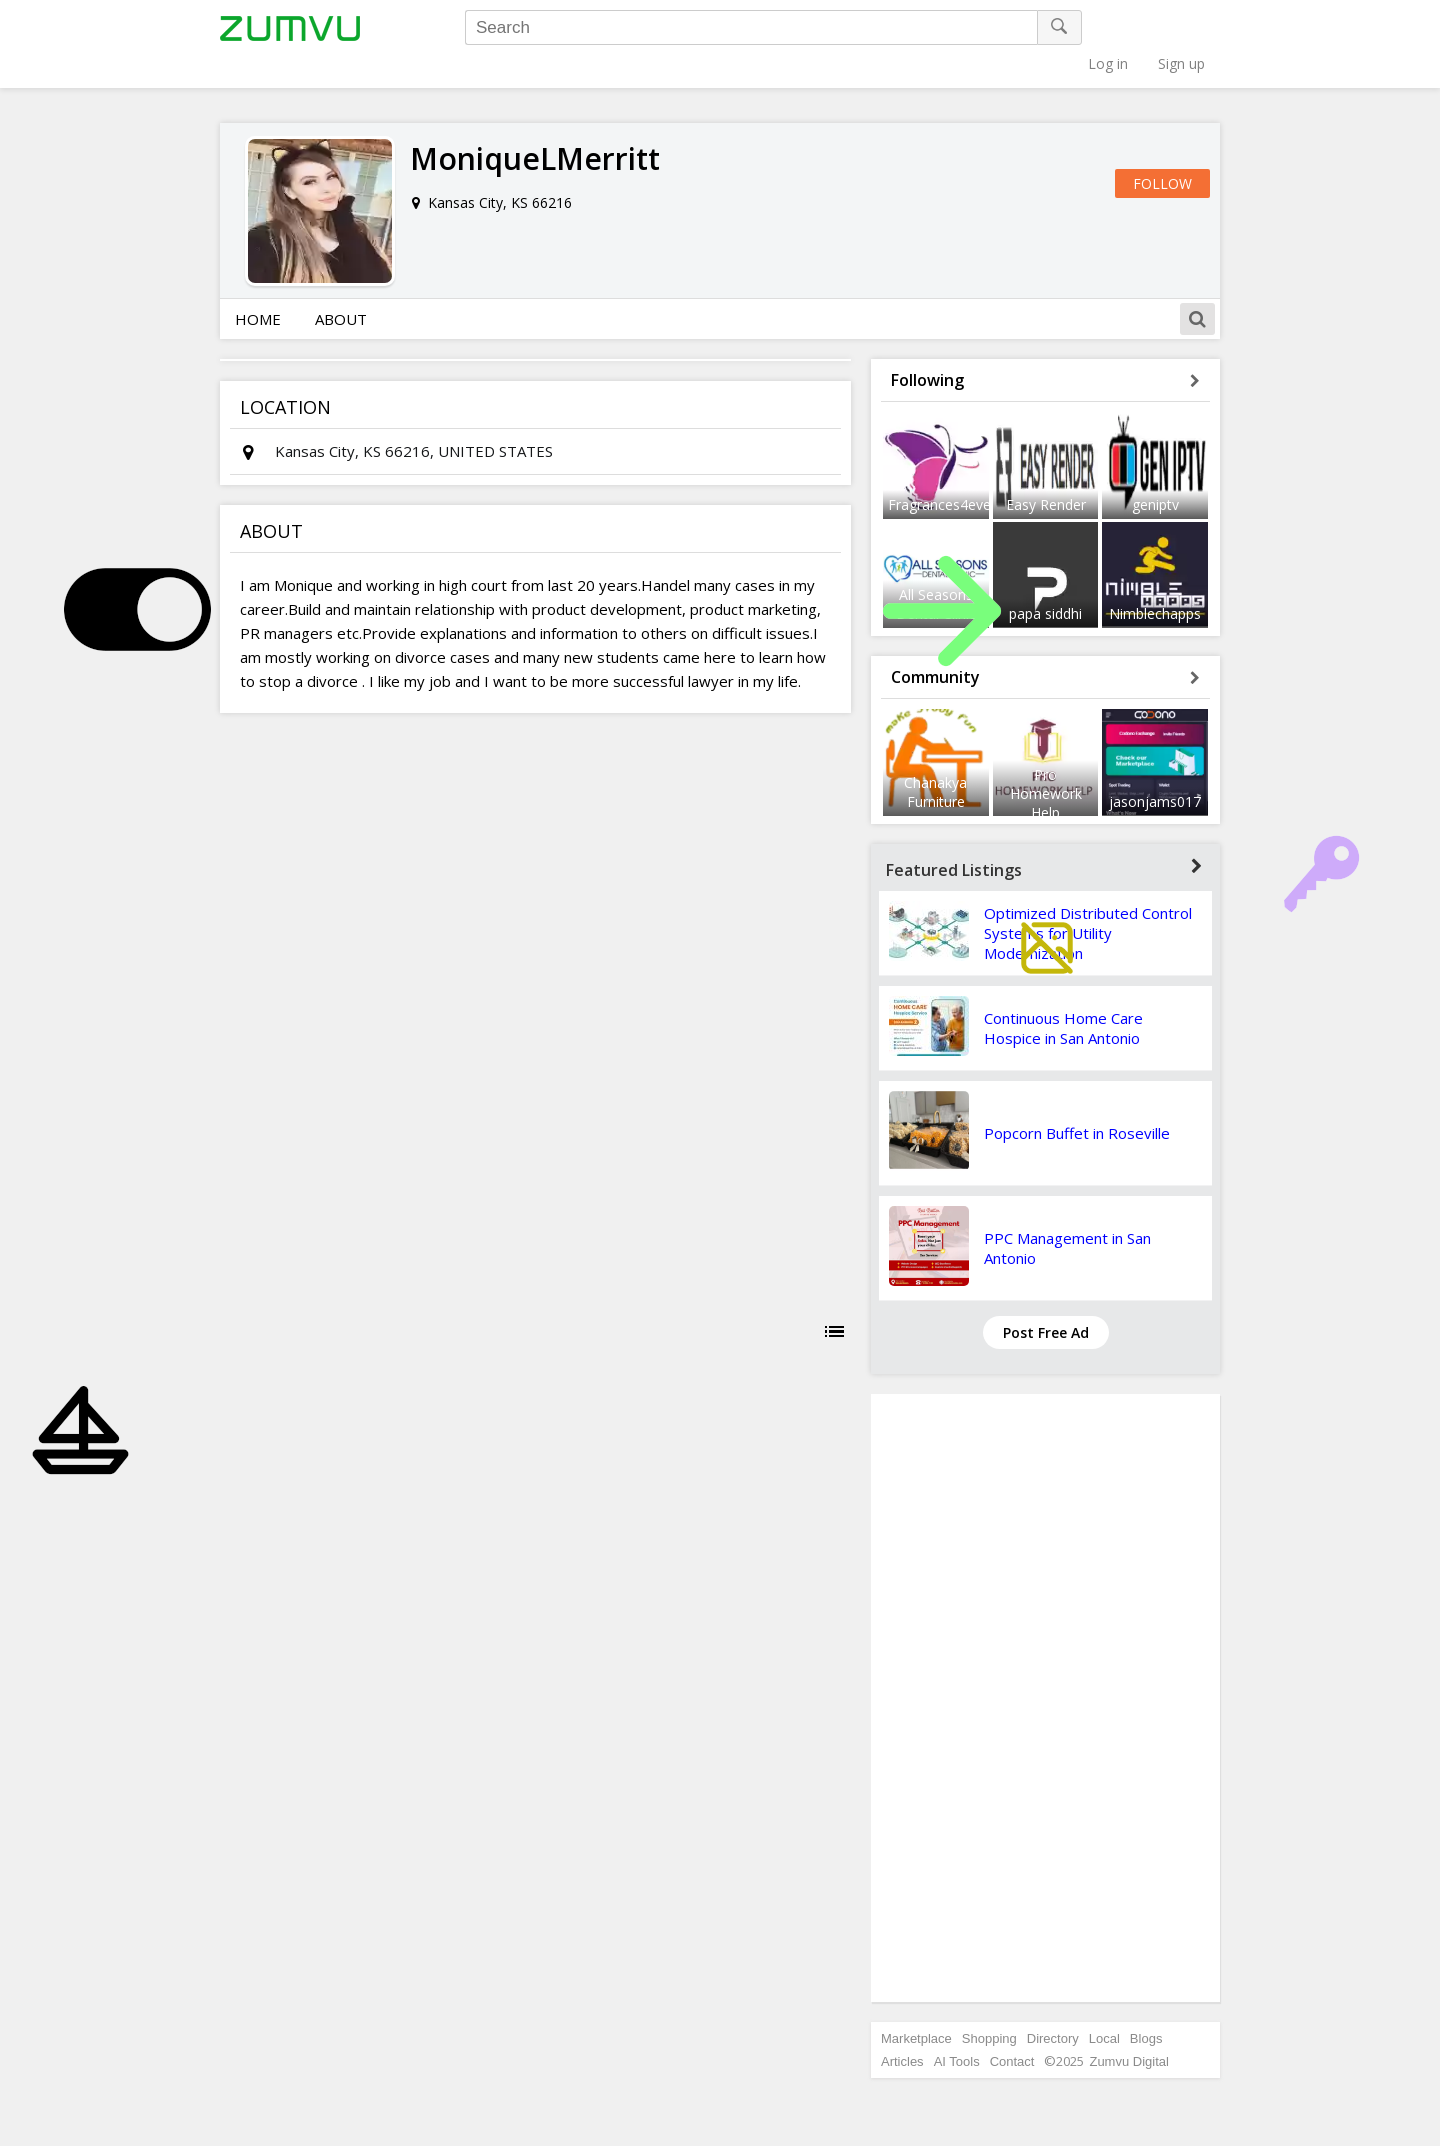  What do you see at coordinates (942, 611) in the screenshot?
I see `navigate to the next item or screen` at bounding box center [942, 611].